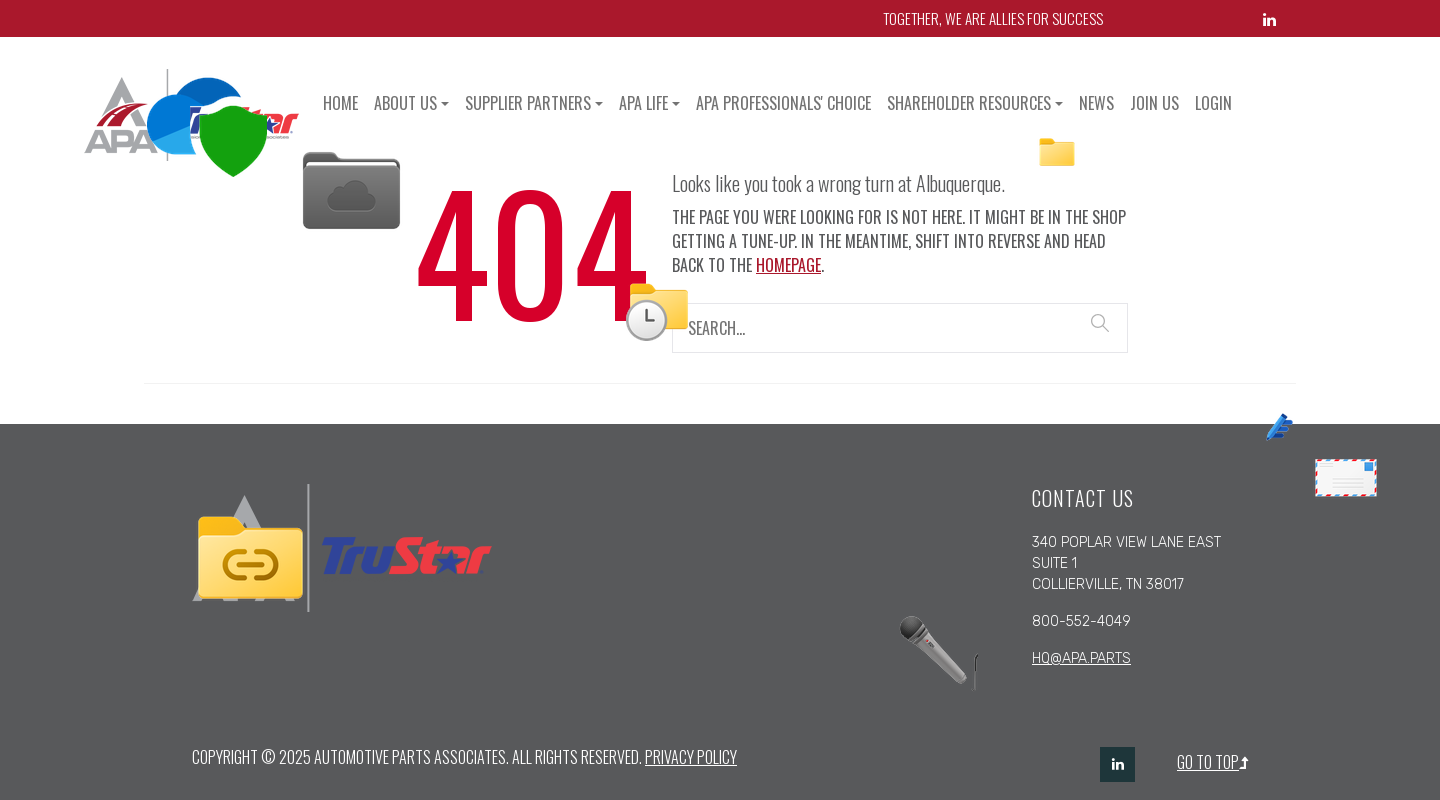 The height and width of the screenshot is (800, 1440). What do you see at coordinates (659, 308) in the screenshot?
I see `access recently opened files and folders` at bounding box center [659, 308].